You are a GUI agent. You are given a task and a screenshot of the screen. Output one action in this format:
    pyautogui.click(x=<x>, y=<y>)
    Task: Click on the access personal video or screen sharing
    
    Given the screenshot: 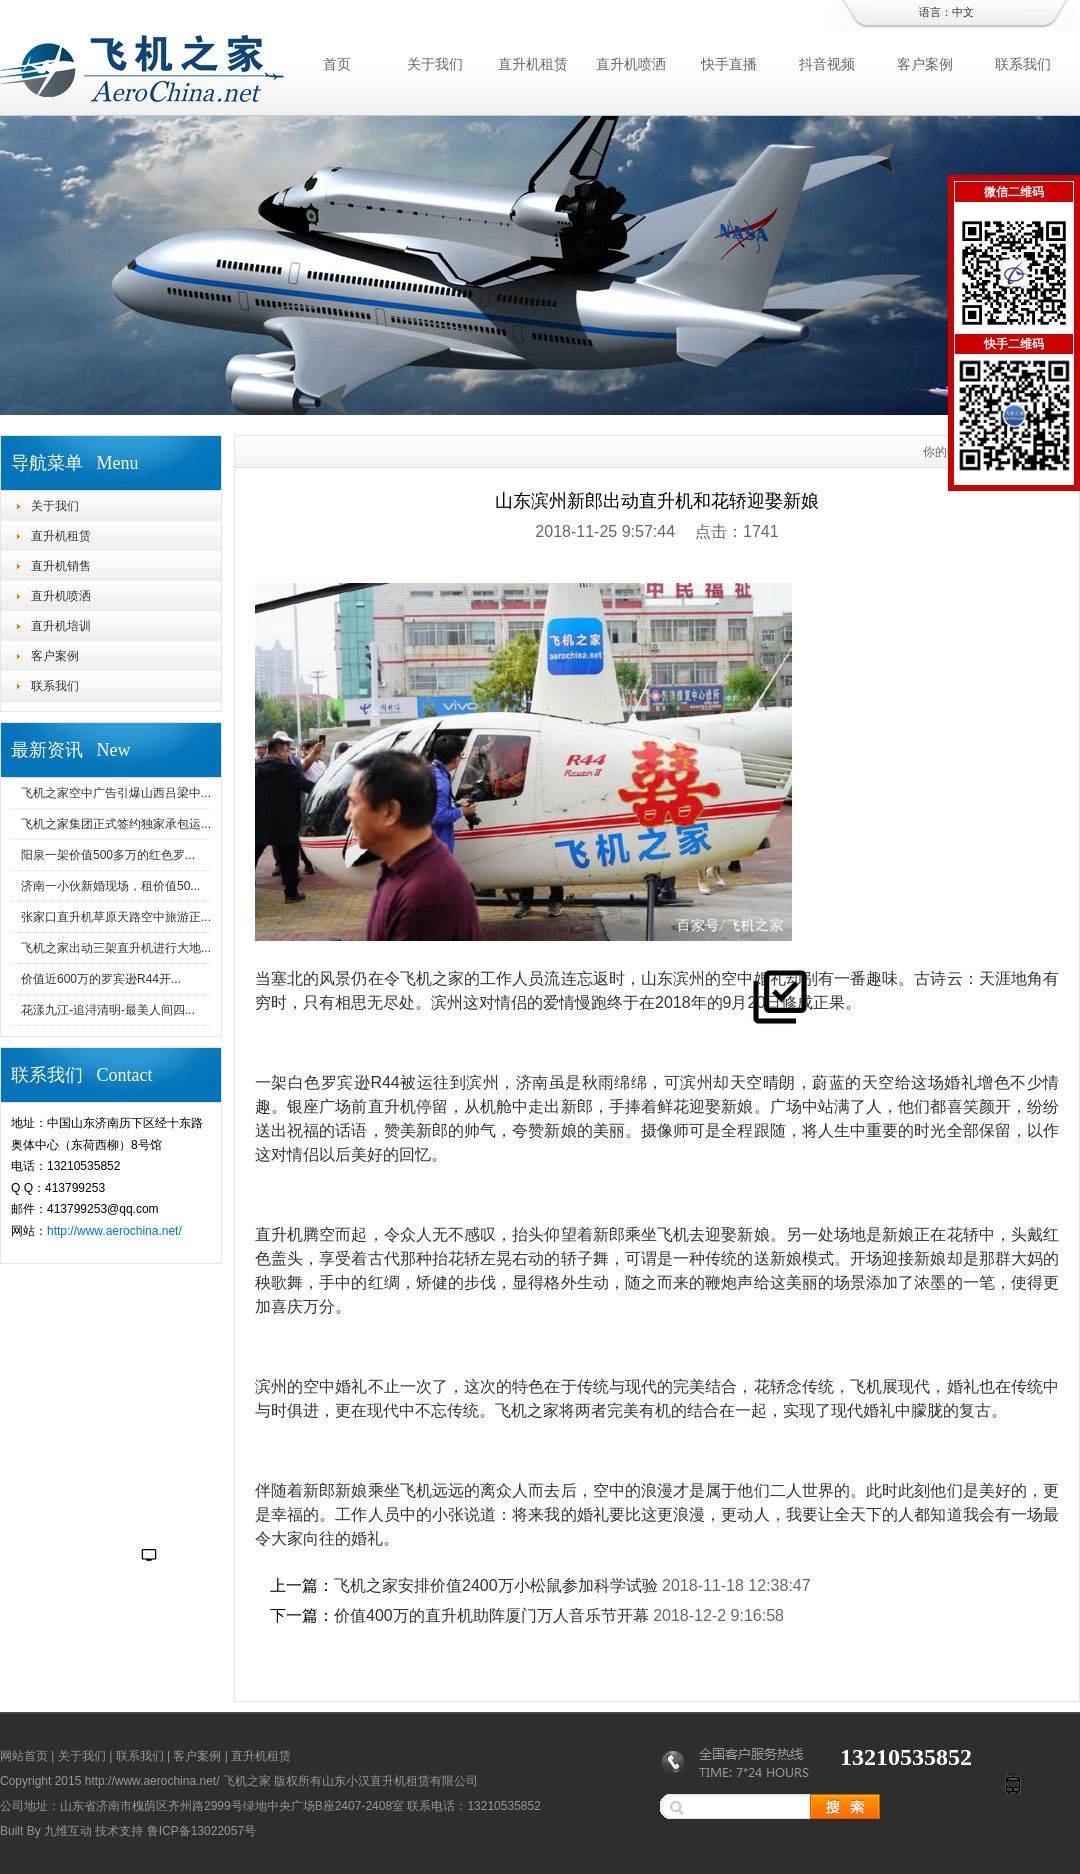 What is the action you would take?
    pyautogui.click(x=149, y=1555)
    